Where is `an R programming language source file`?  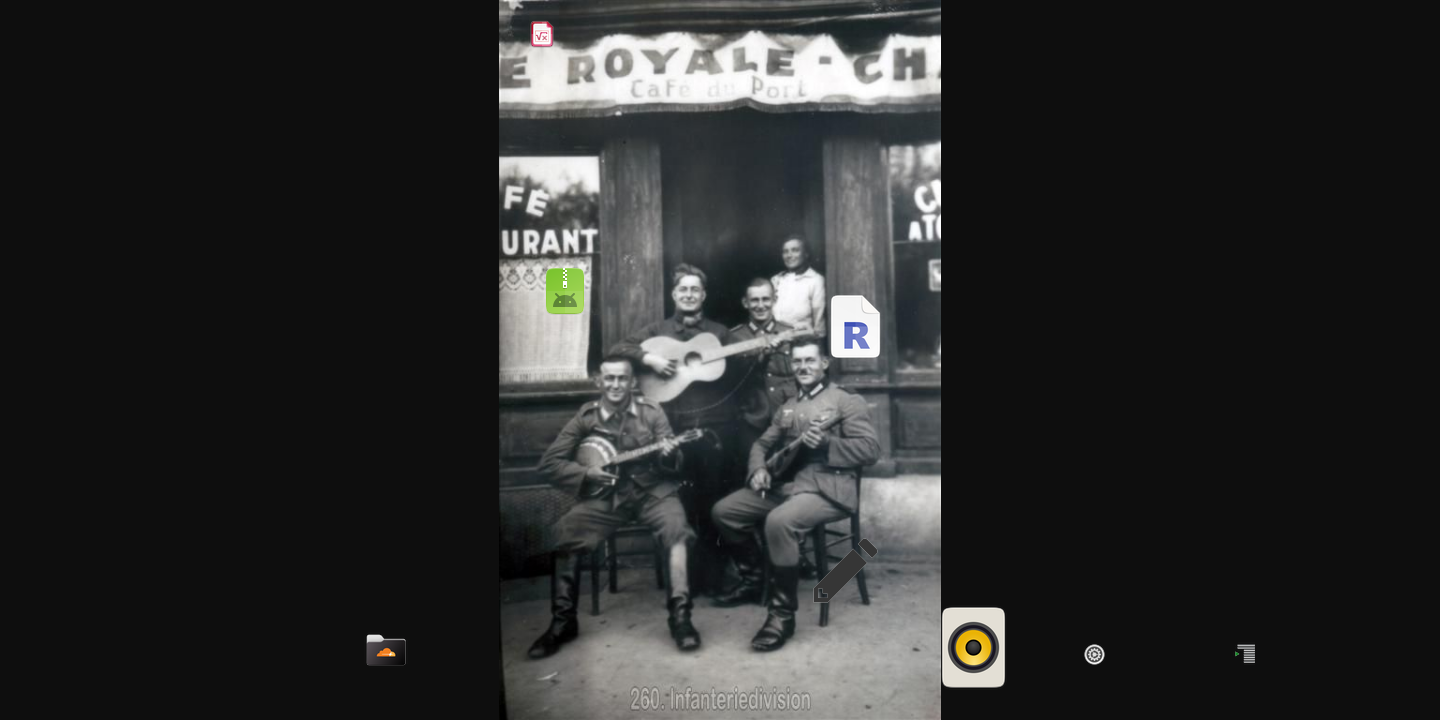 an R programming language source file is located at coordinates (855, 326).